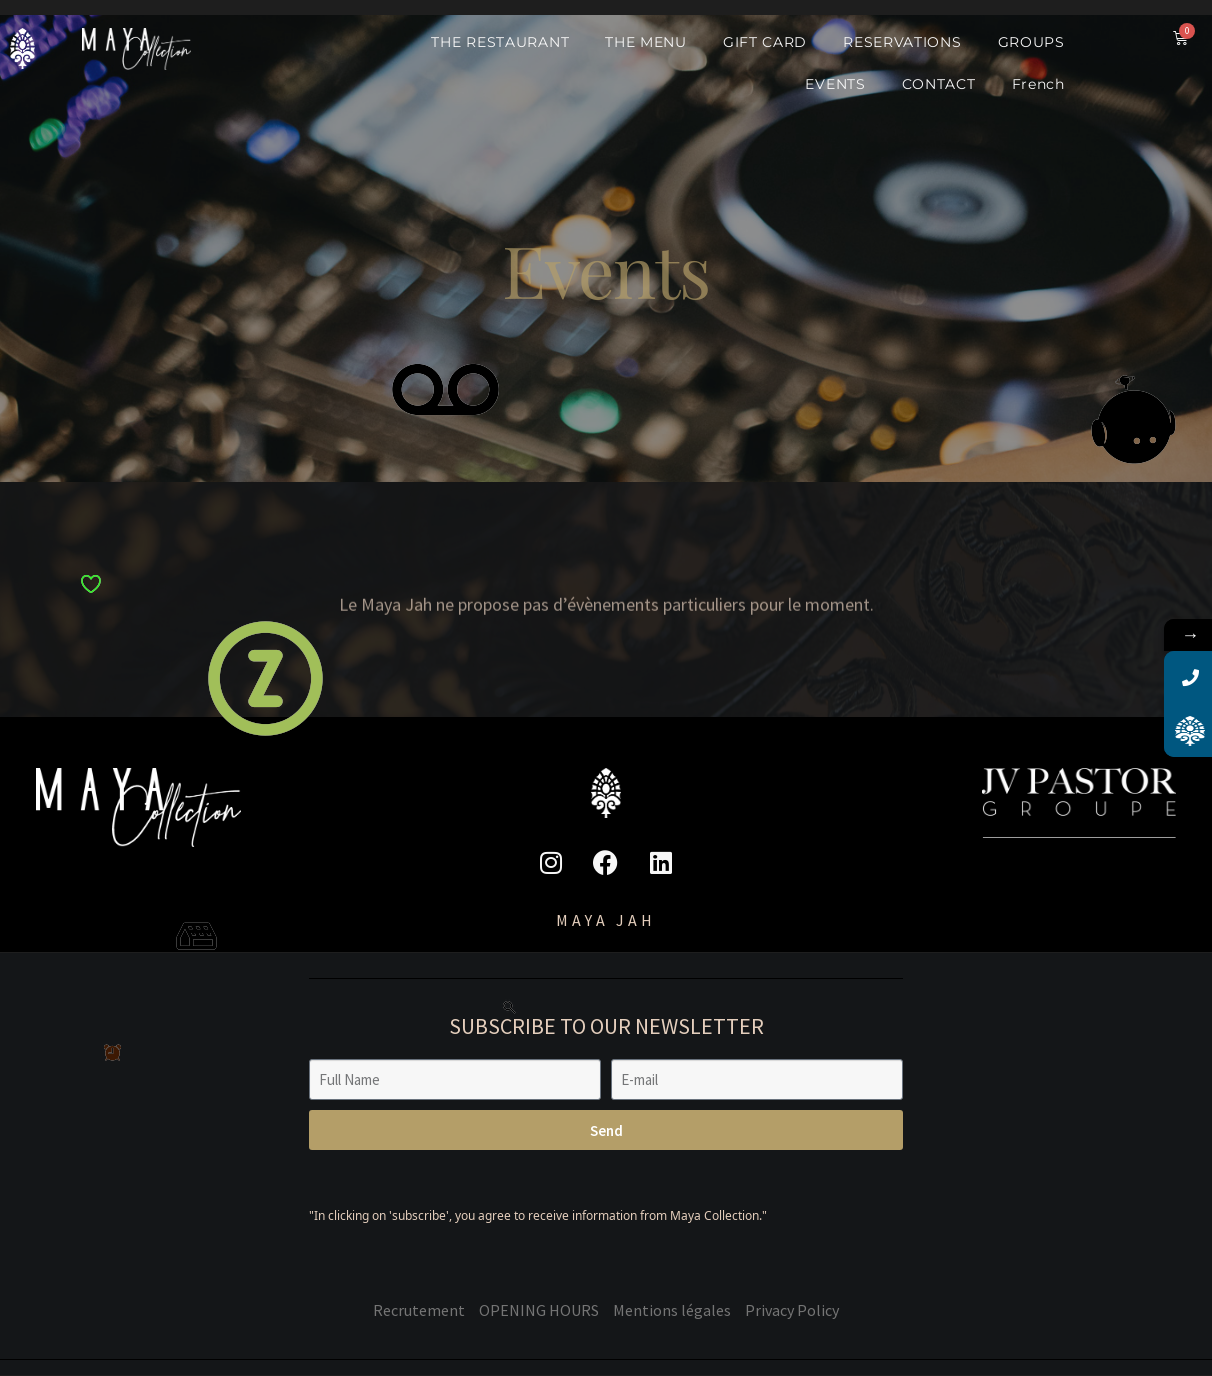 The height and width of the screenshot is (1376, 1212). What do you see at coordinates (112, 1052) in the screenshot?
I see `set or manage alarms` at bounding box center [112, 1052].